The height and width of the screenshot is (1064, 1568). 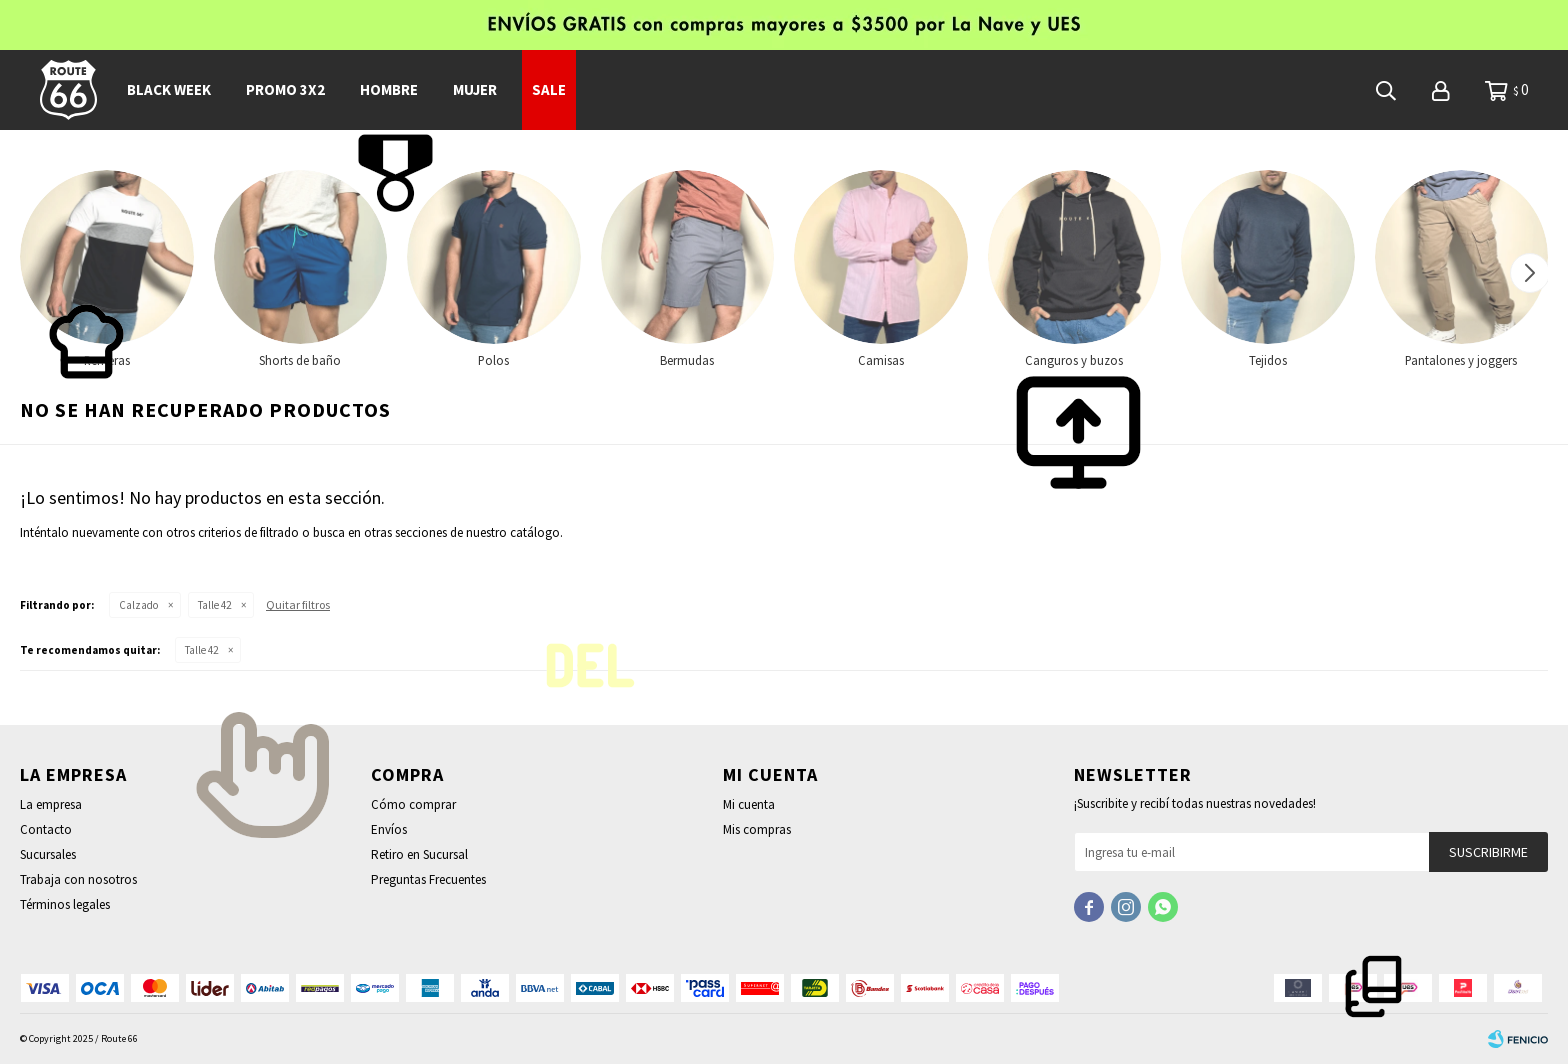 What do you see at coordinates (1373, 986) in the screenshot?
I see `duplicate or copy a book/document` at bounding box center [1373, 986].